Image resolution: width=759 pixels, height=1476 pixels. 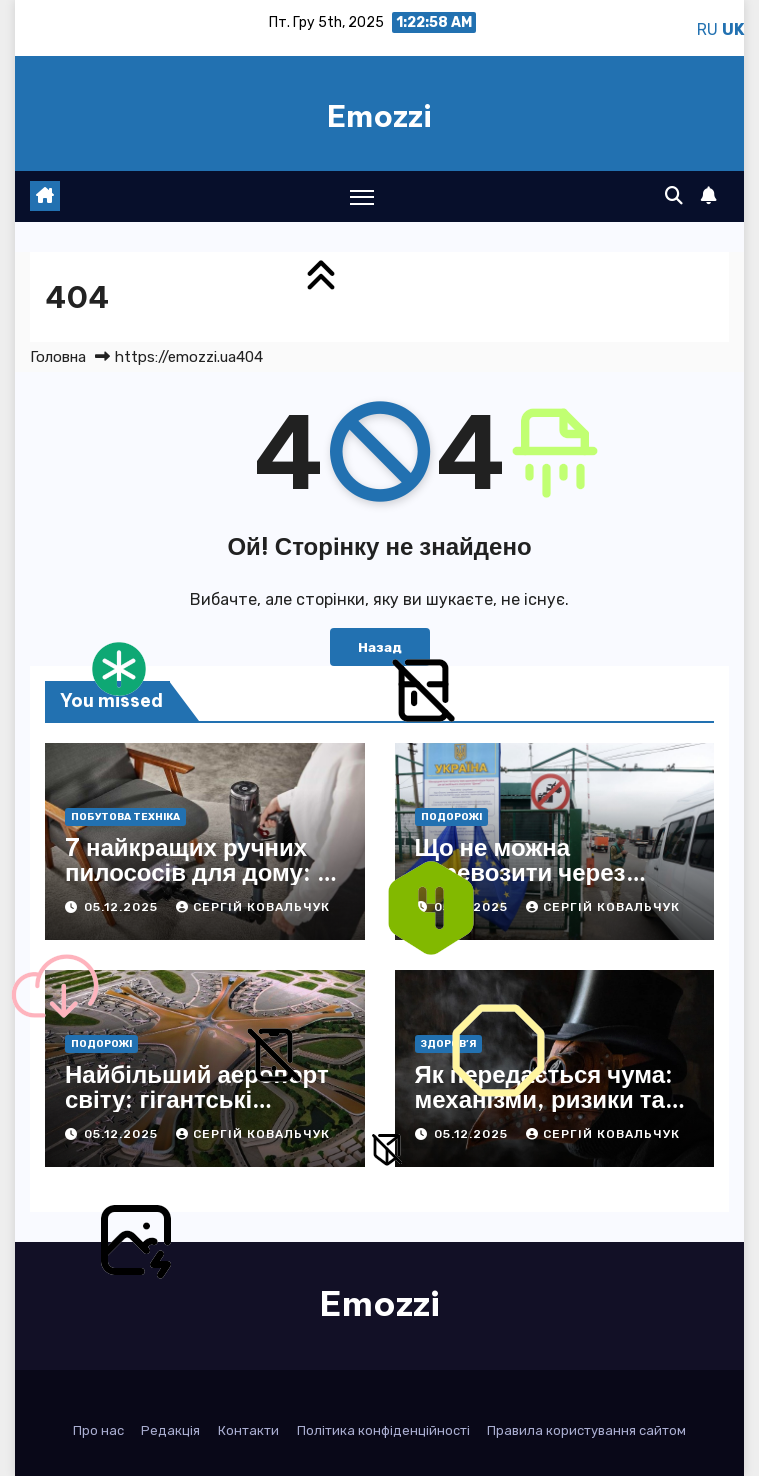 I want to click on indicates a required field in a form, so click(x=119, y=669).